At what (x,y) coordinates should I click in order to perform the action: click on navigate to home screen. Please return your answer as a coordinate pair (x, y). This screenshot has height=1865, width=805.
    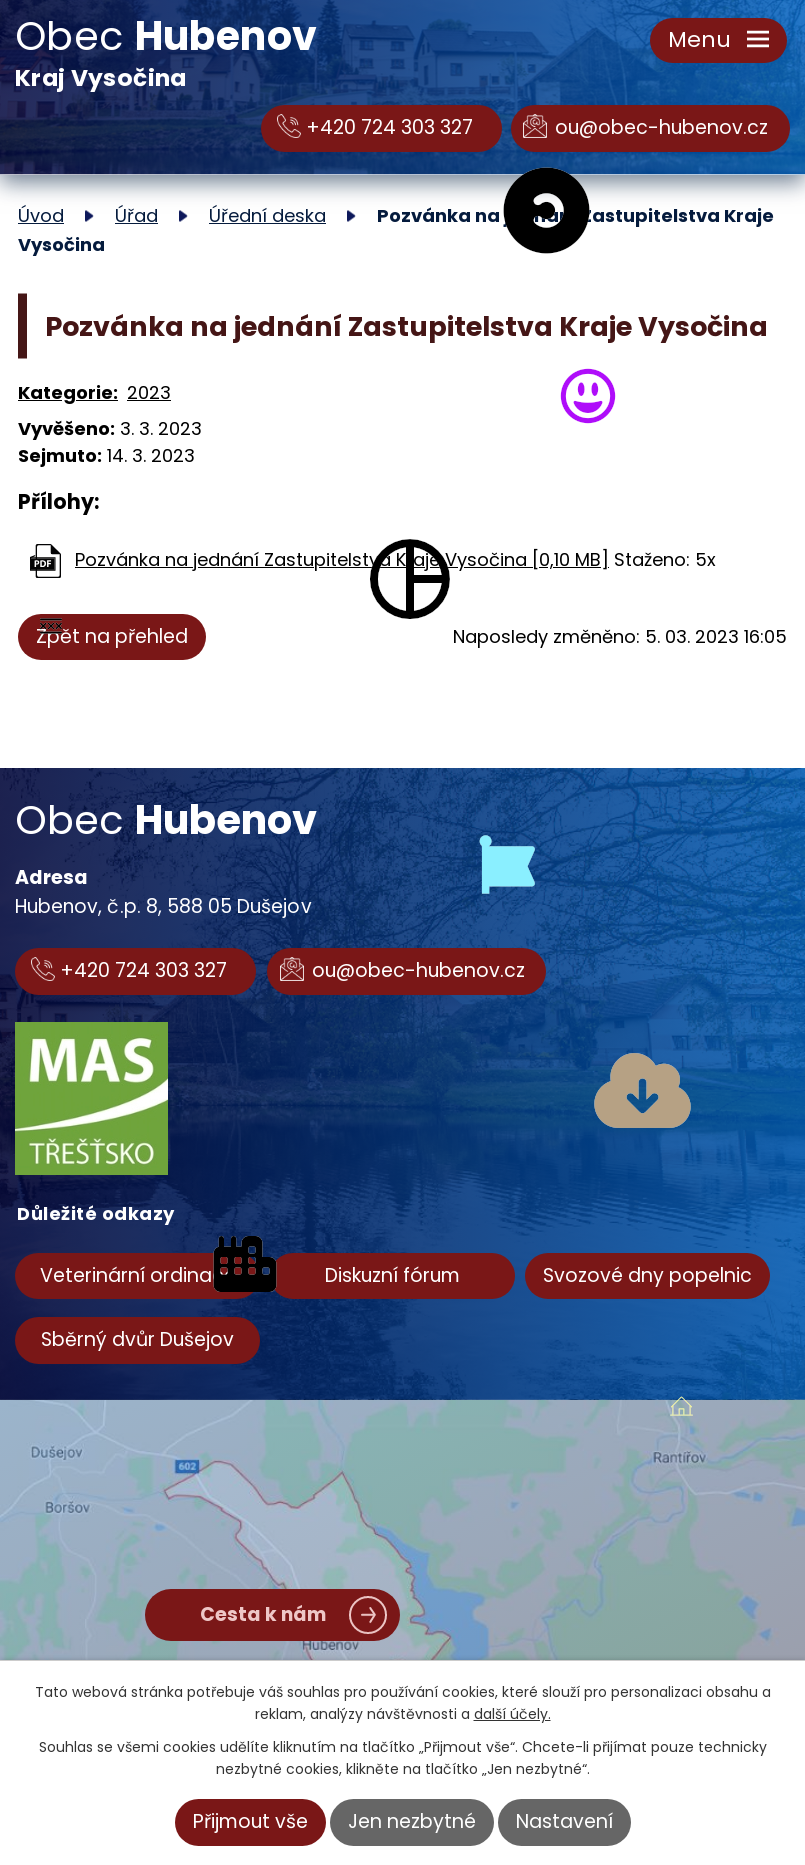
    Looking at the image, I should click on (681, 1406).